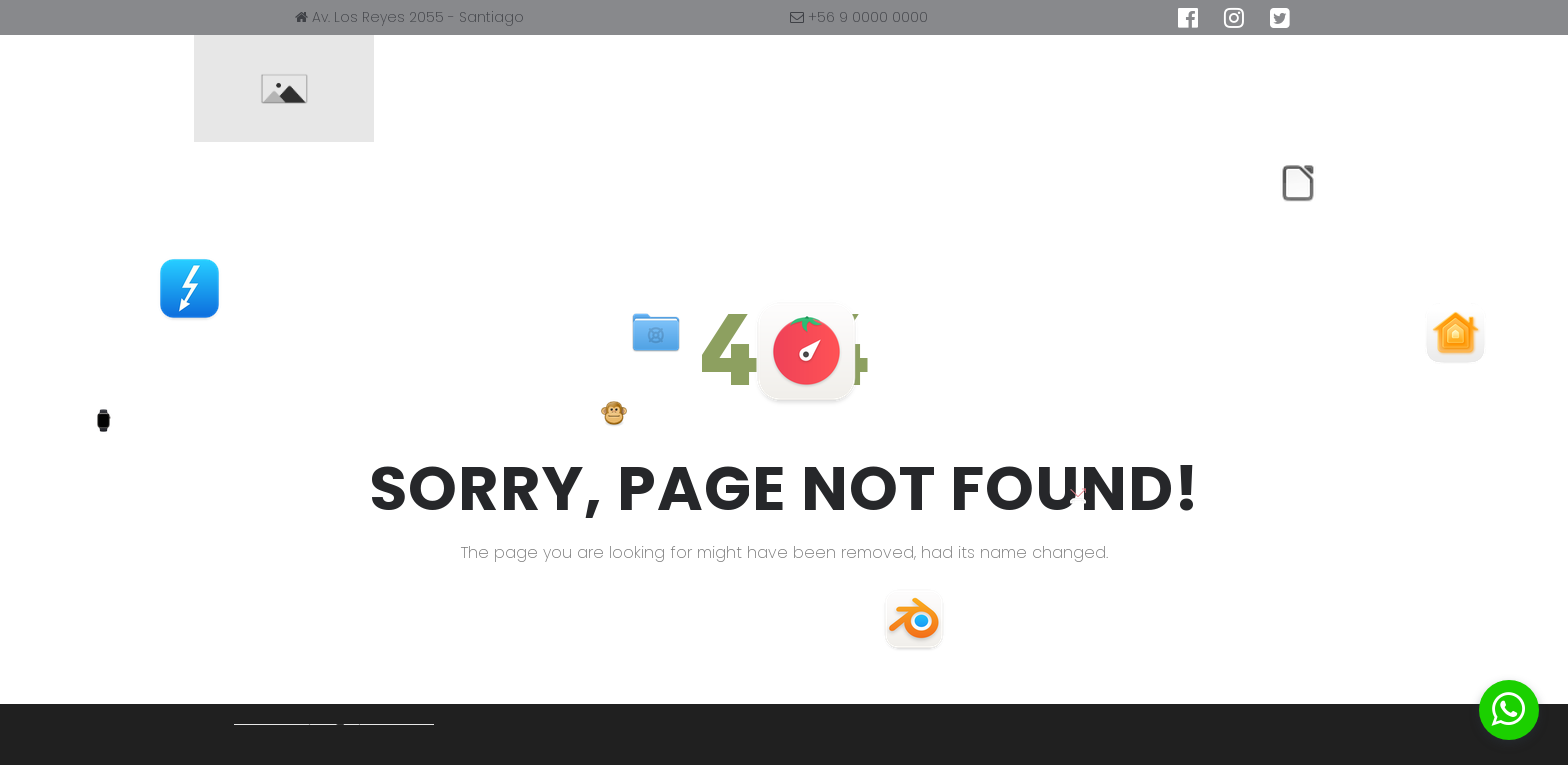 The width and height of the screenshot is (1568, 765). What do you see at coordinates (914, 619) in the screenshot?
I see `open Blender 3D modeling application` at bounding box center [914, 619].